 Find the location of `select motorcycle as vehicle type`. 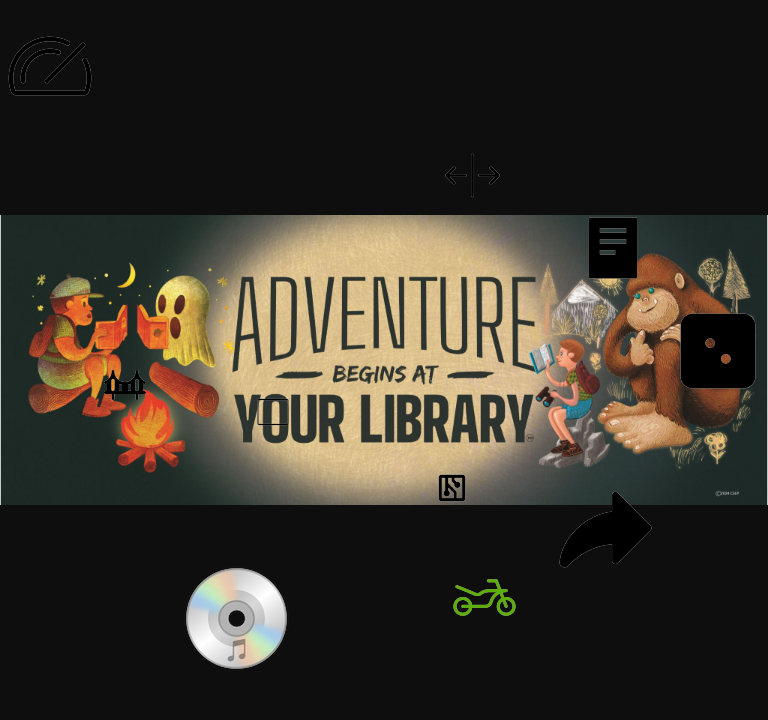

select motorcycle as vehicle type is located at coordinates (484, 598).